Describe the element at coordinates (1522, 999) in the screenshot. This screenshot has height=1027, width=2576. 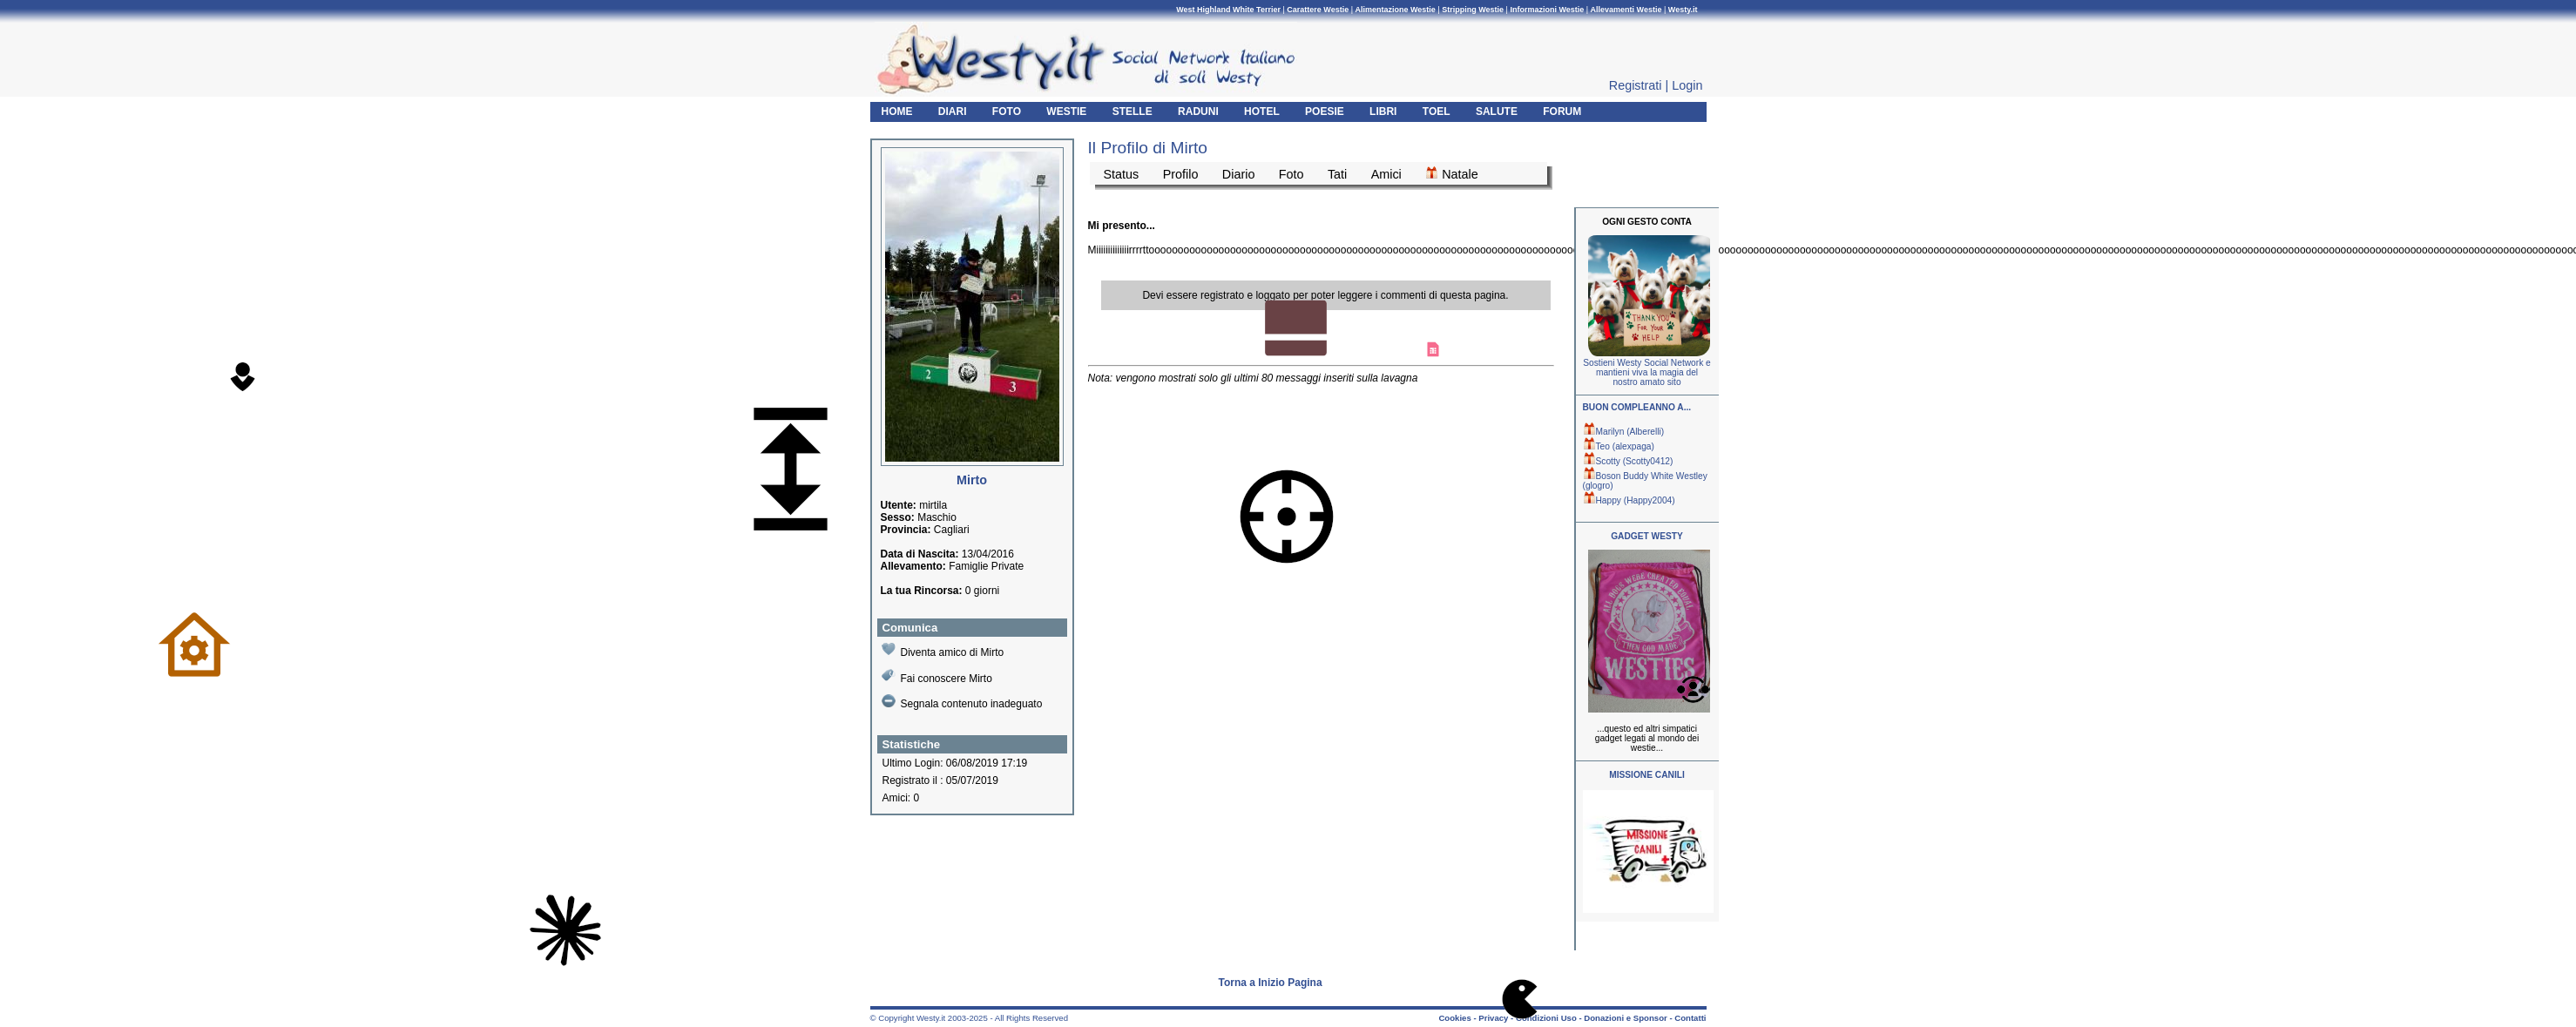
I see `open games or gaming section` at that location.